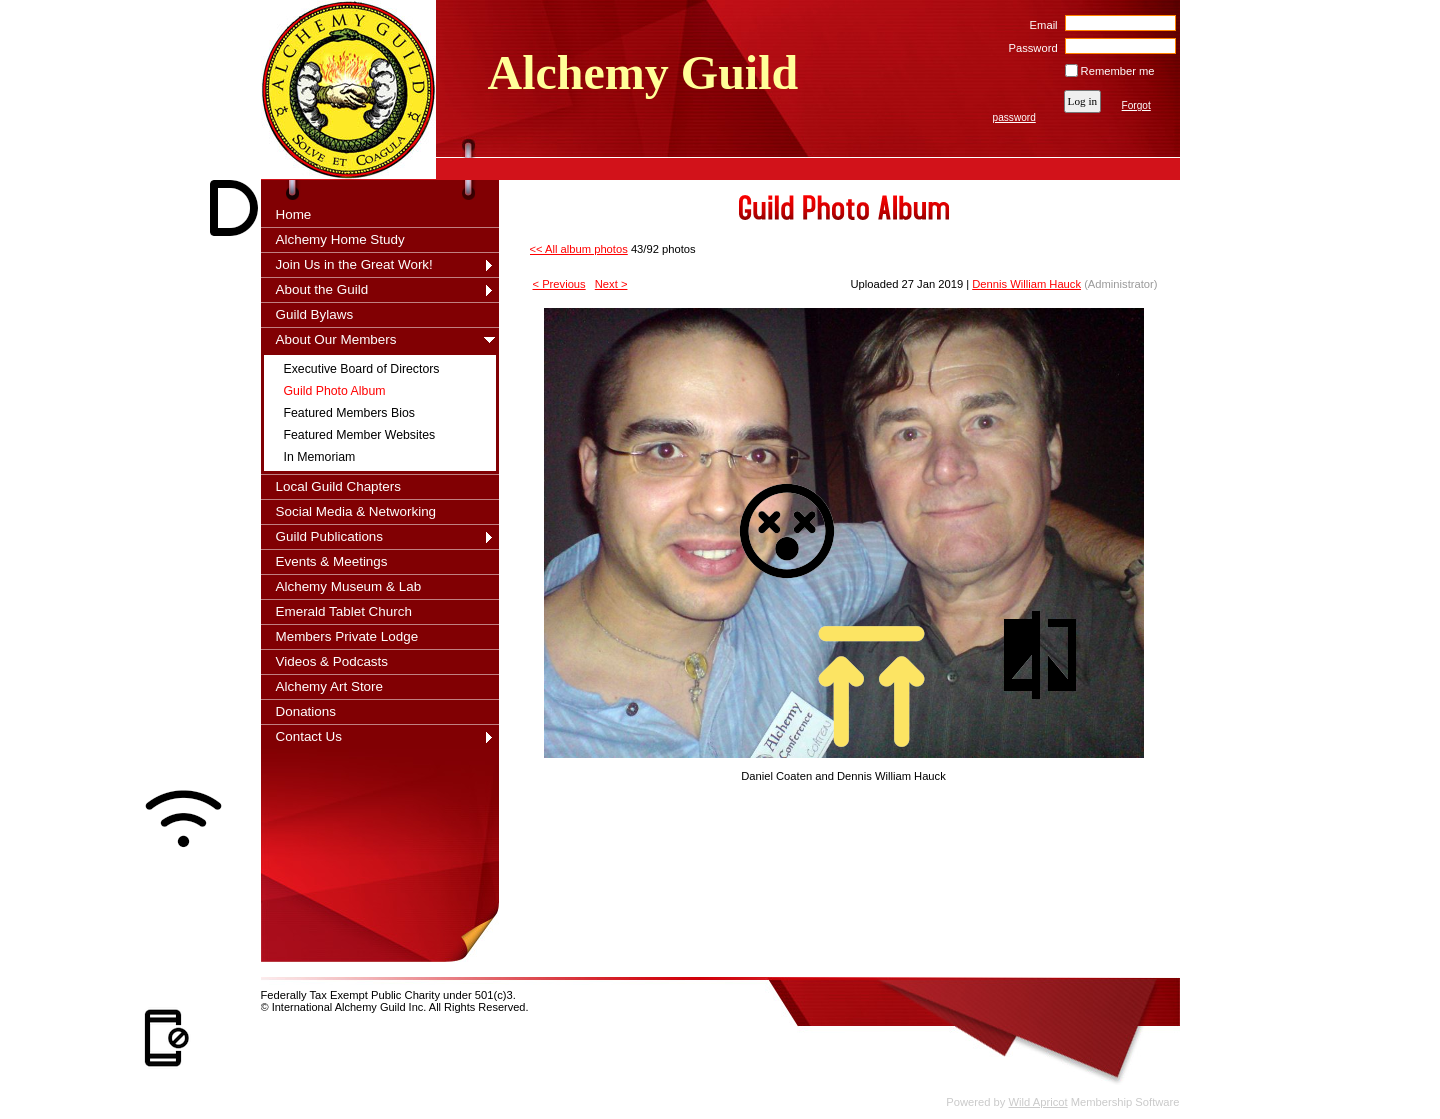  I want to click on indicates a confused or overwhelmed state, so click(787, 531).